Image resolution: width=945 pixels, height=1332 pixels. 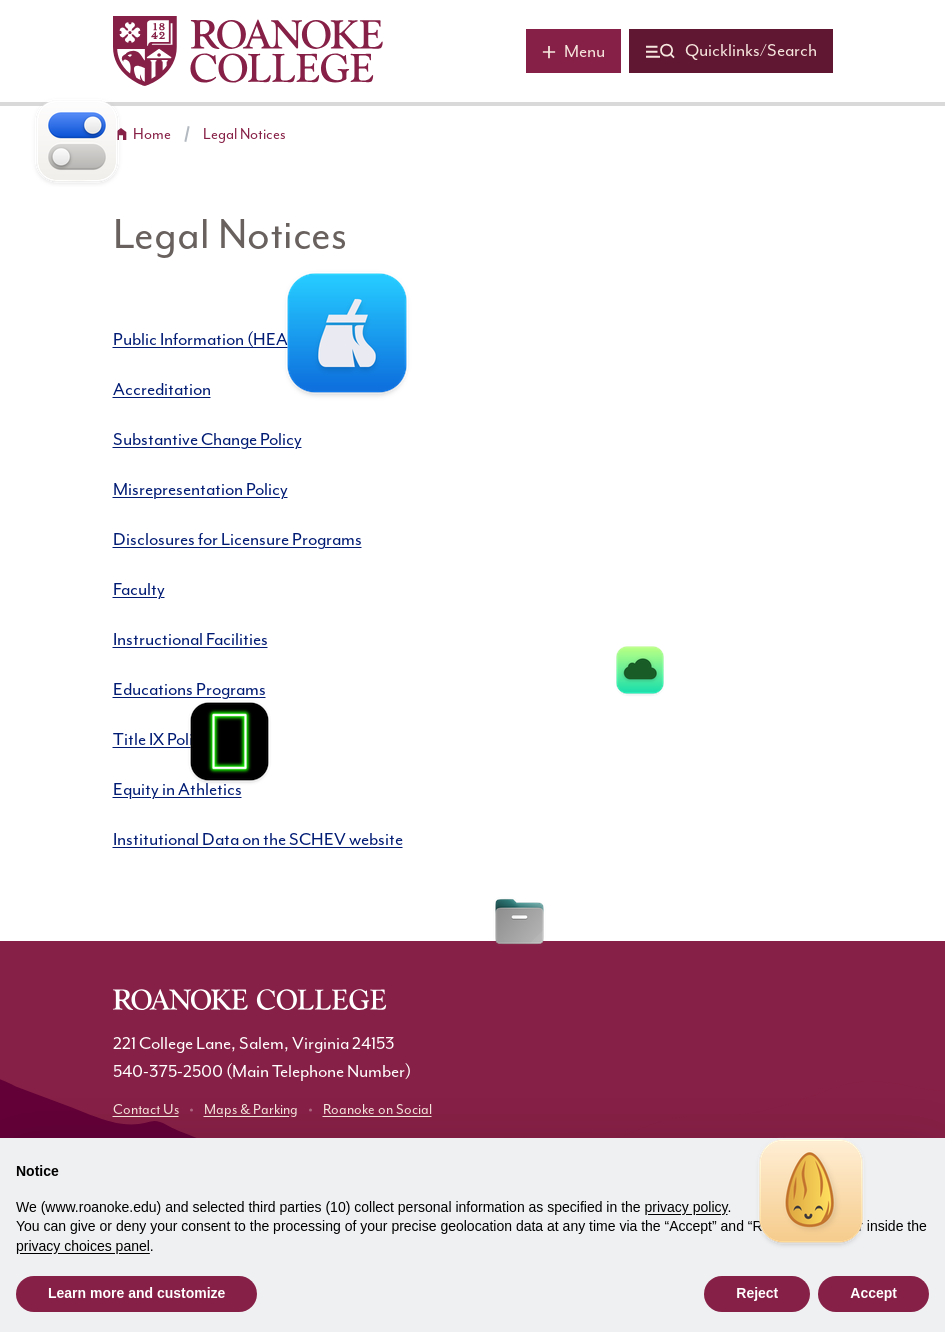 I want to click on open the file manager app, so click(x=519, y=921).